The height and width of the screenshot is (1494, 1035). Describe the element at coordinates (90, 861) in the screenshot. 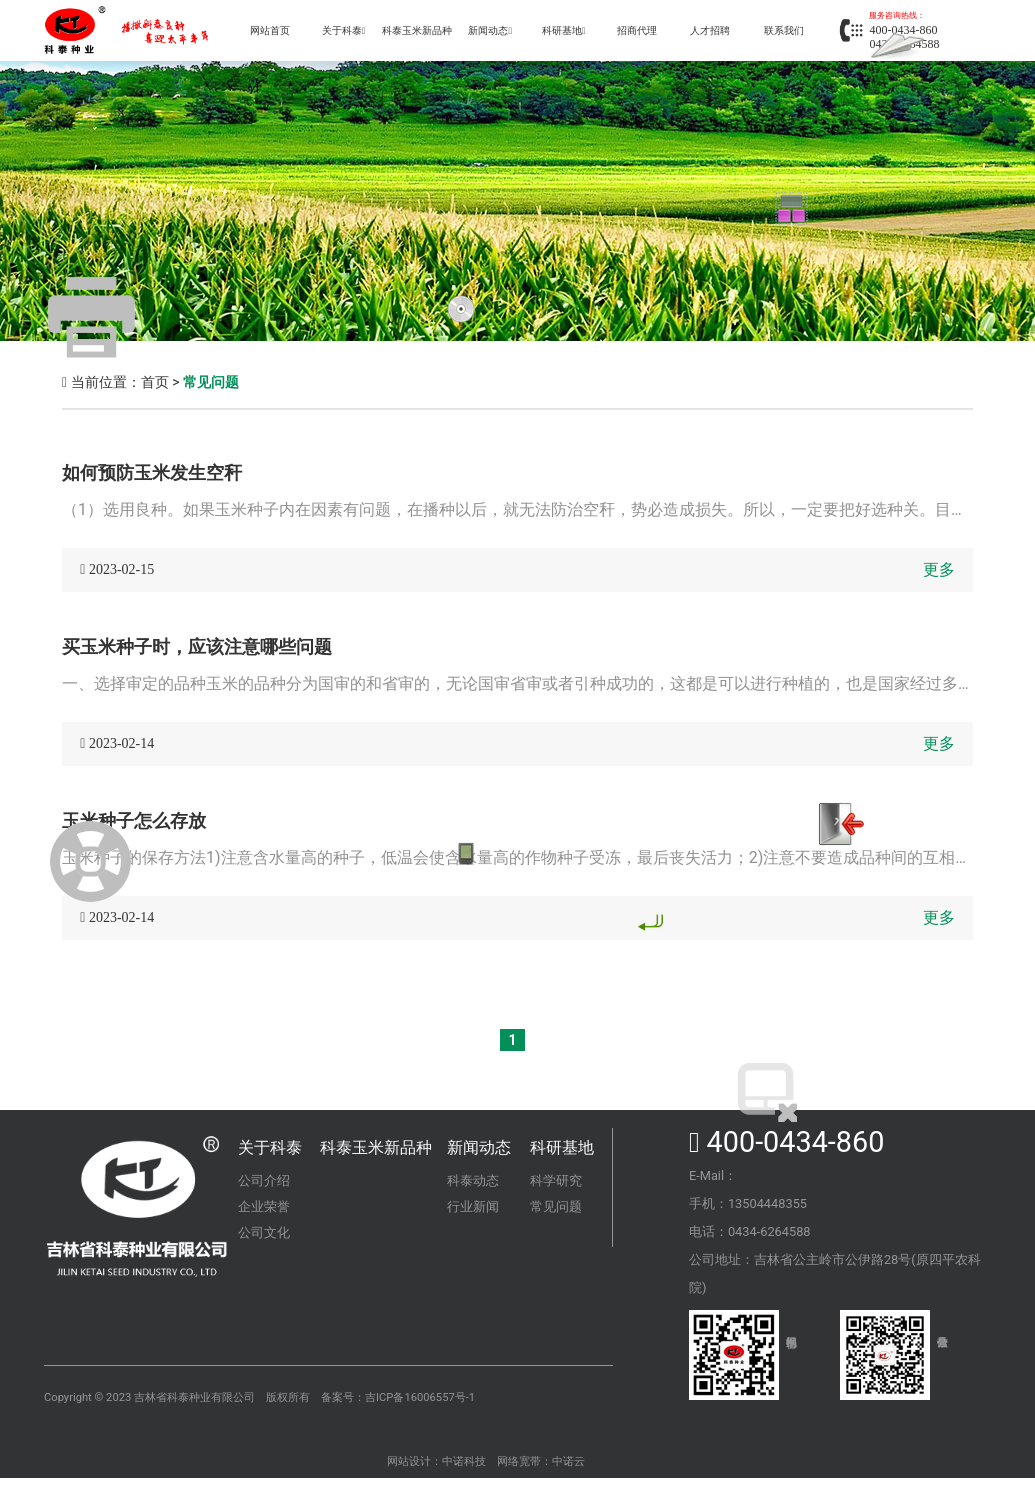

I see `open help documentation` at that location.